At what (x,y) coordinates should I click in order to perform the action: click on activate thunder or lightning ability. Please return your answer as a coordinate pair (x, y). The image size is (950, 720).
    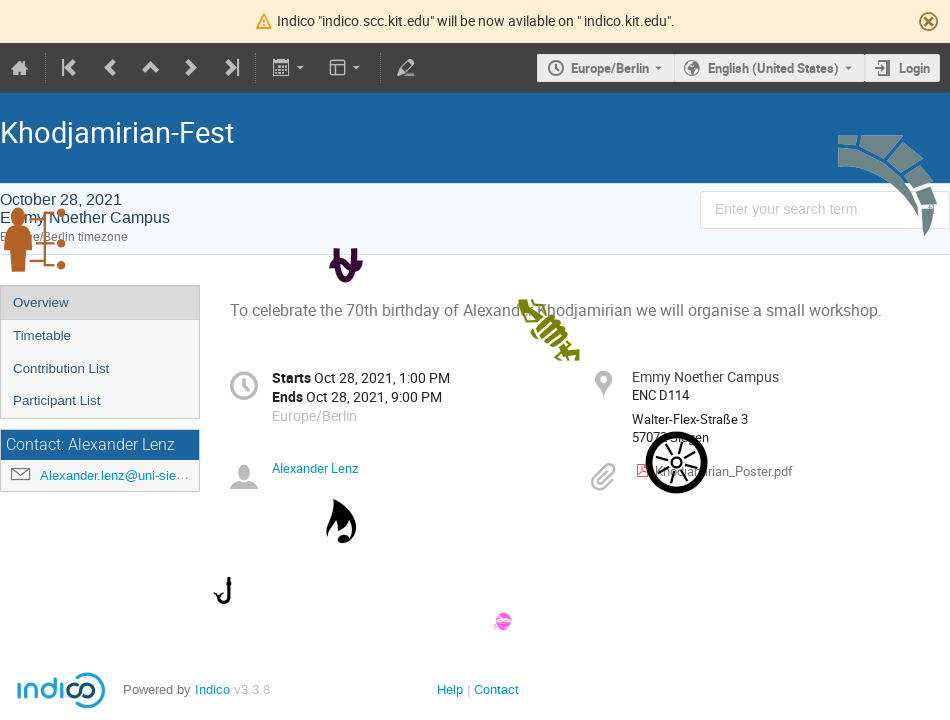
    Looking at the image, I should click on (549, 330).